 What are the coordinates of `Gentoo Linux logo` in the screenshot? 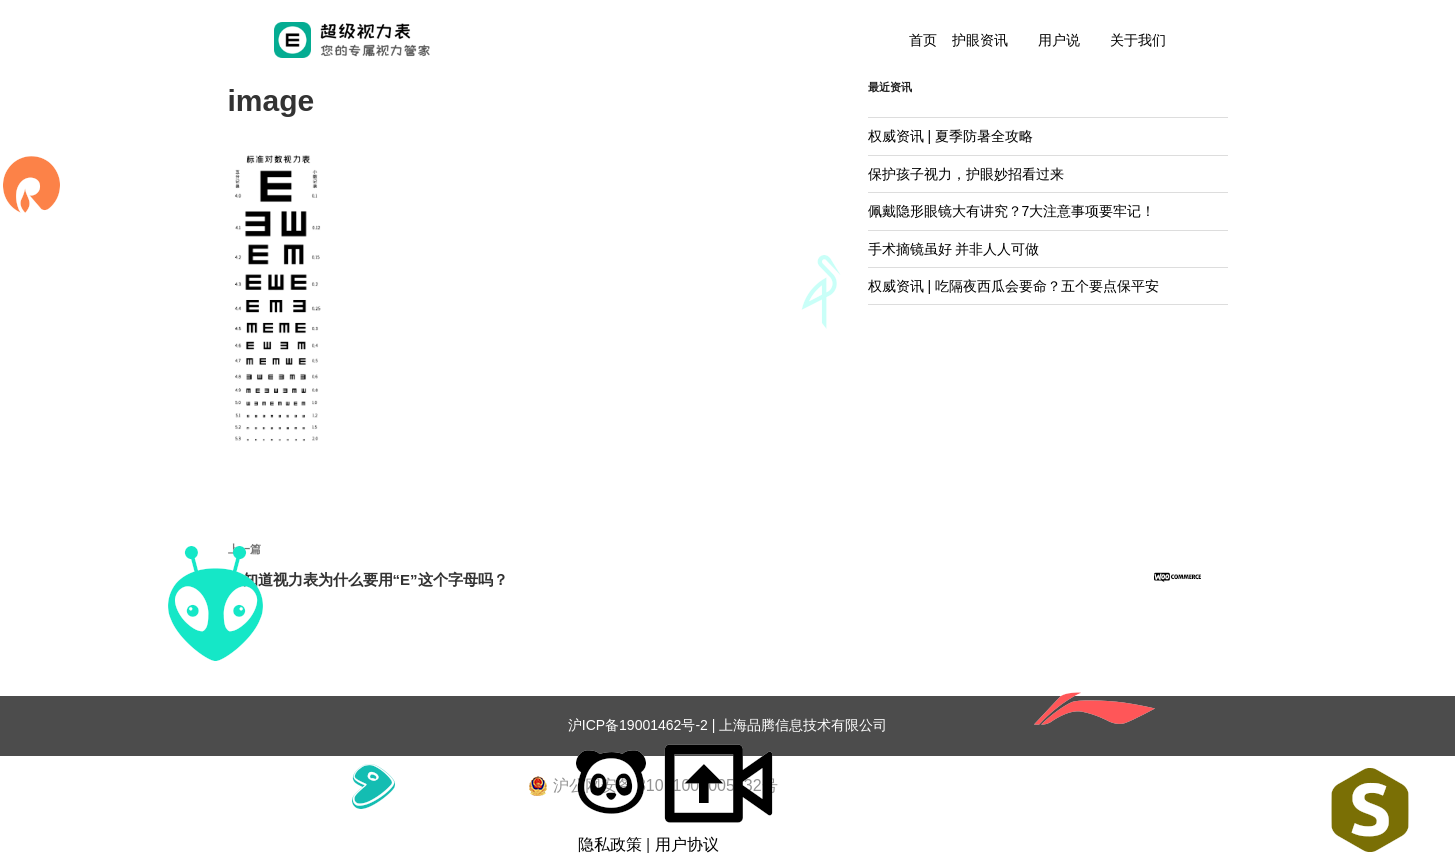 It's located at (373, 786).